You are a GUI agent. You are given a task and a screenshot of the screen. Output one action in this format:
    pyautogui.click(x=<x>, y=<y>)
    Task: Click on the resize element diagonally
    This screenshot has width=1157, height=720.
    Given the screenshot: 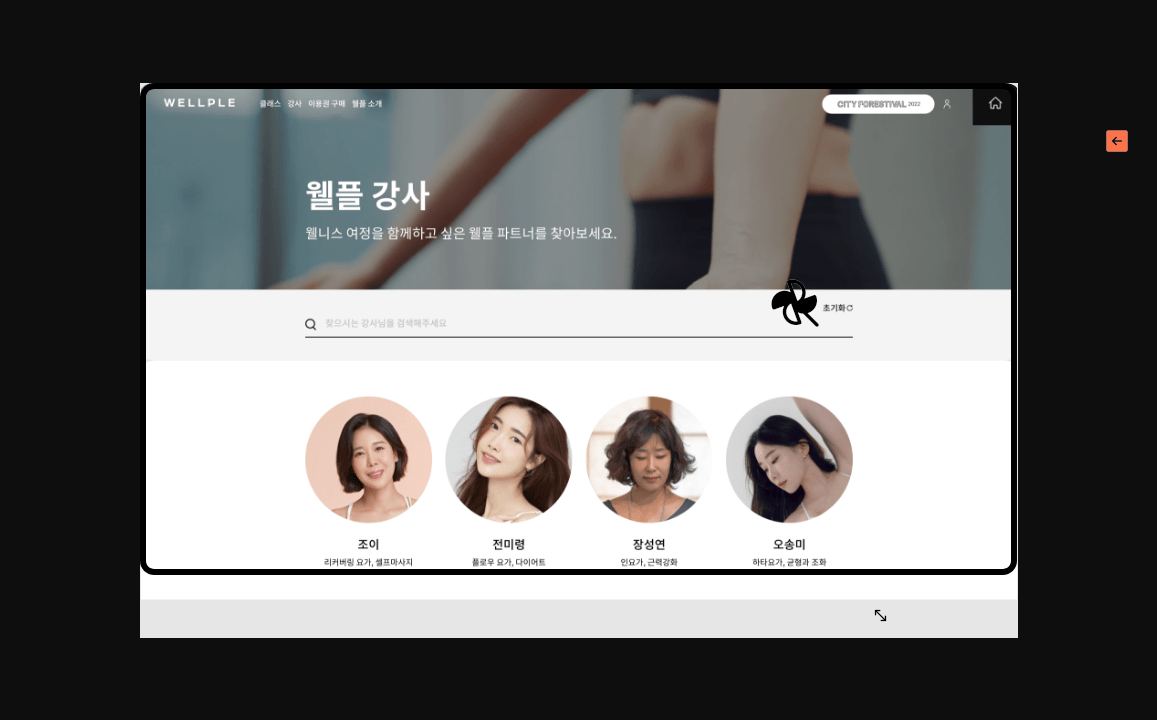 What is the action you would take?
    pyautogui.click(x=880, y=615)
    